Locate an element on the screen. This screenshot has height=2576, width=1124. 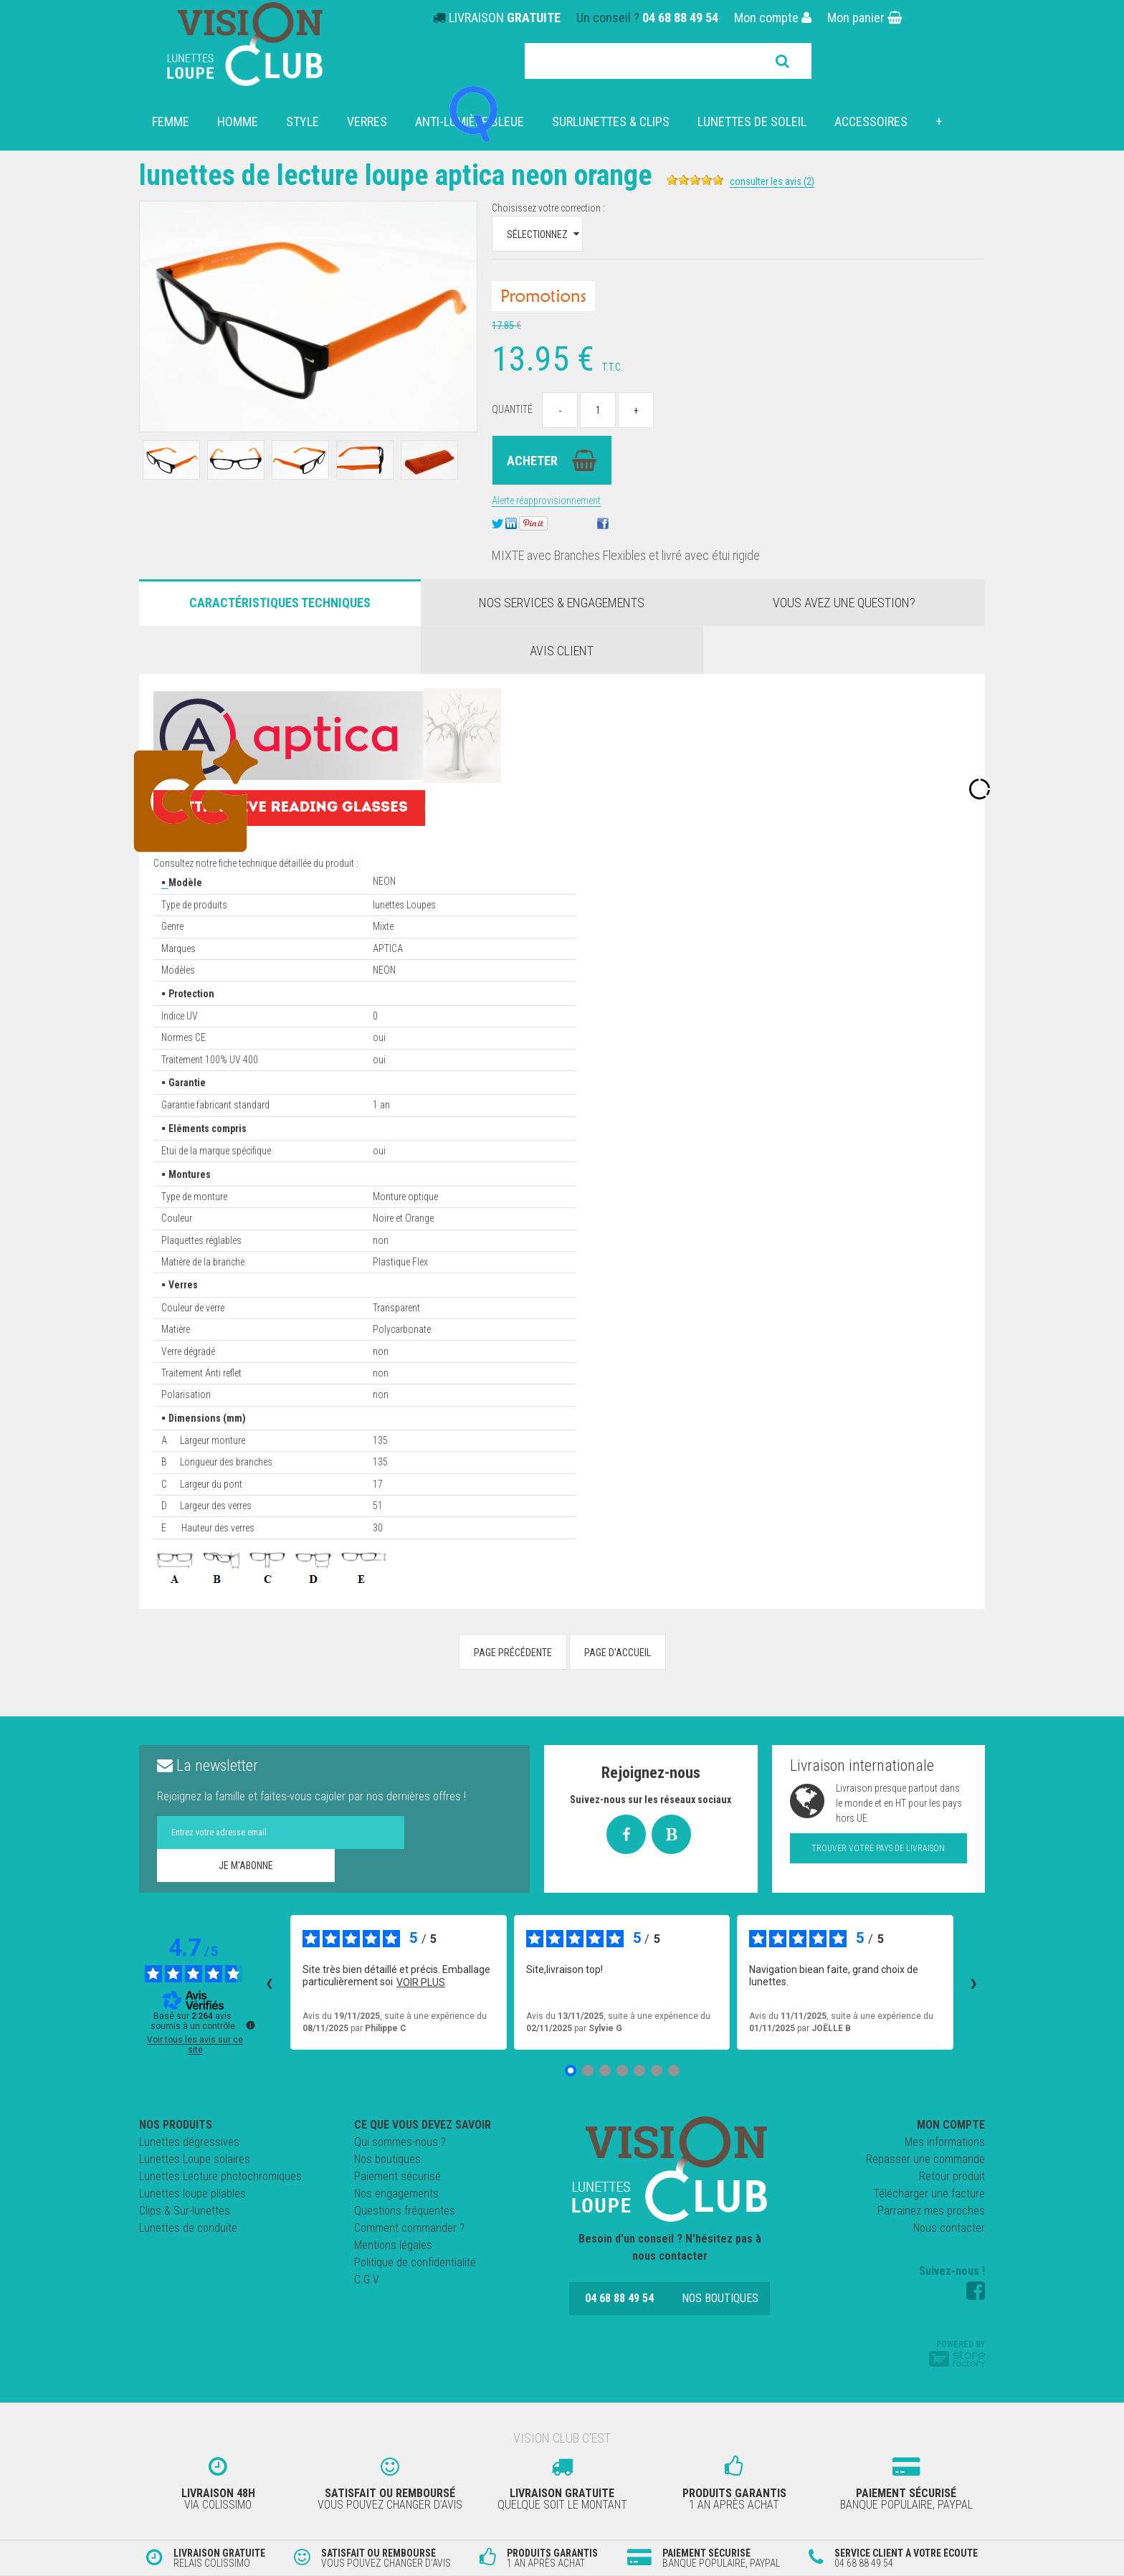
qualcomm company logo is located at coordinates (473, 113).